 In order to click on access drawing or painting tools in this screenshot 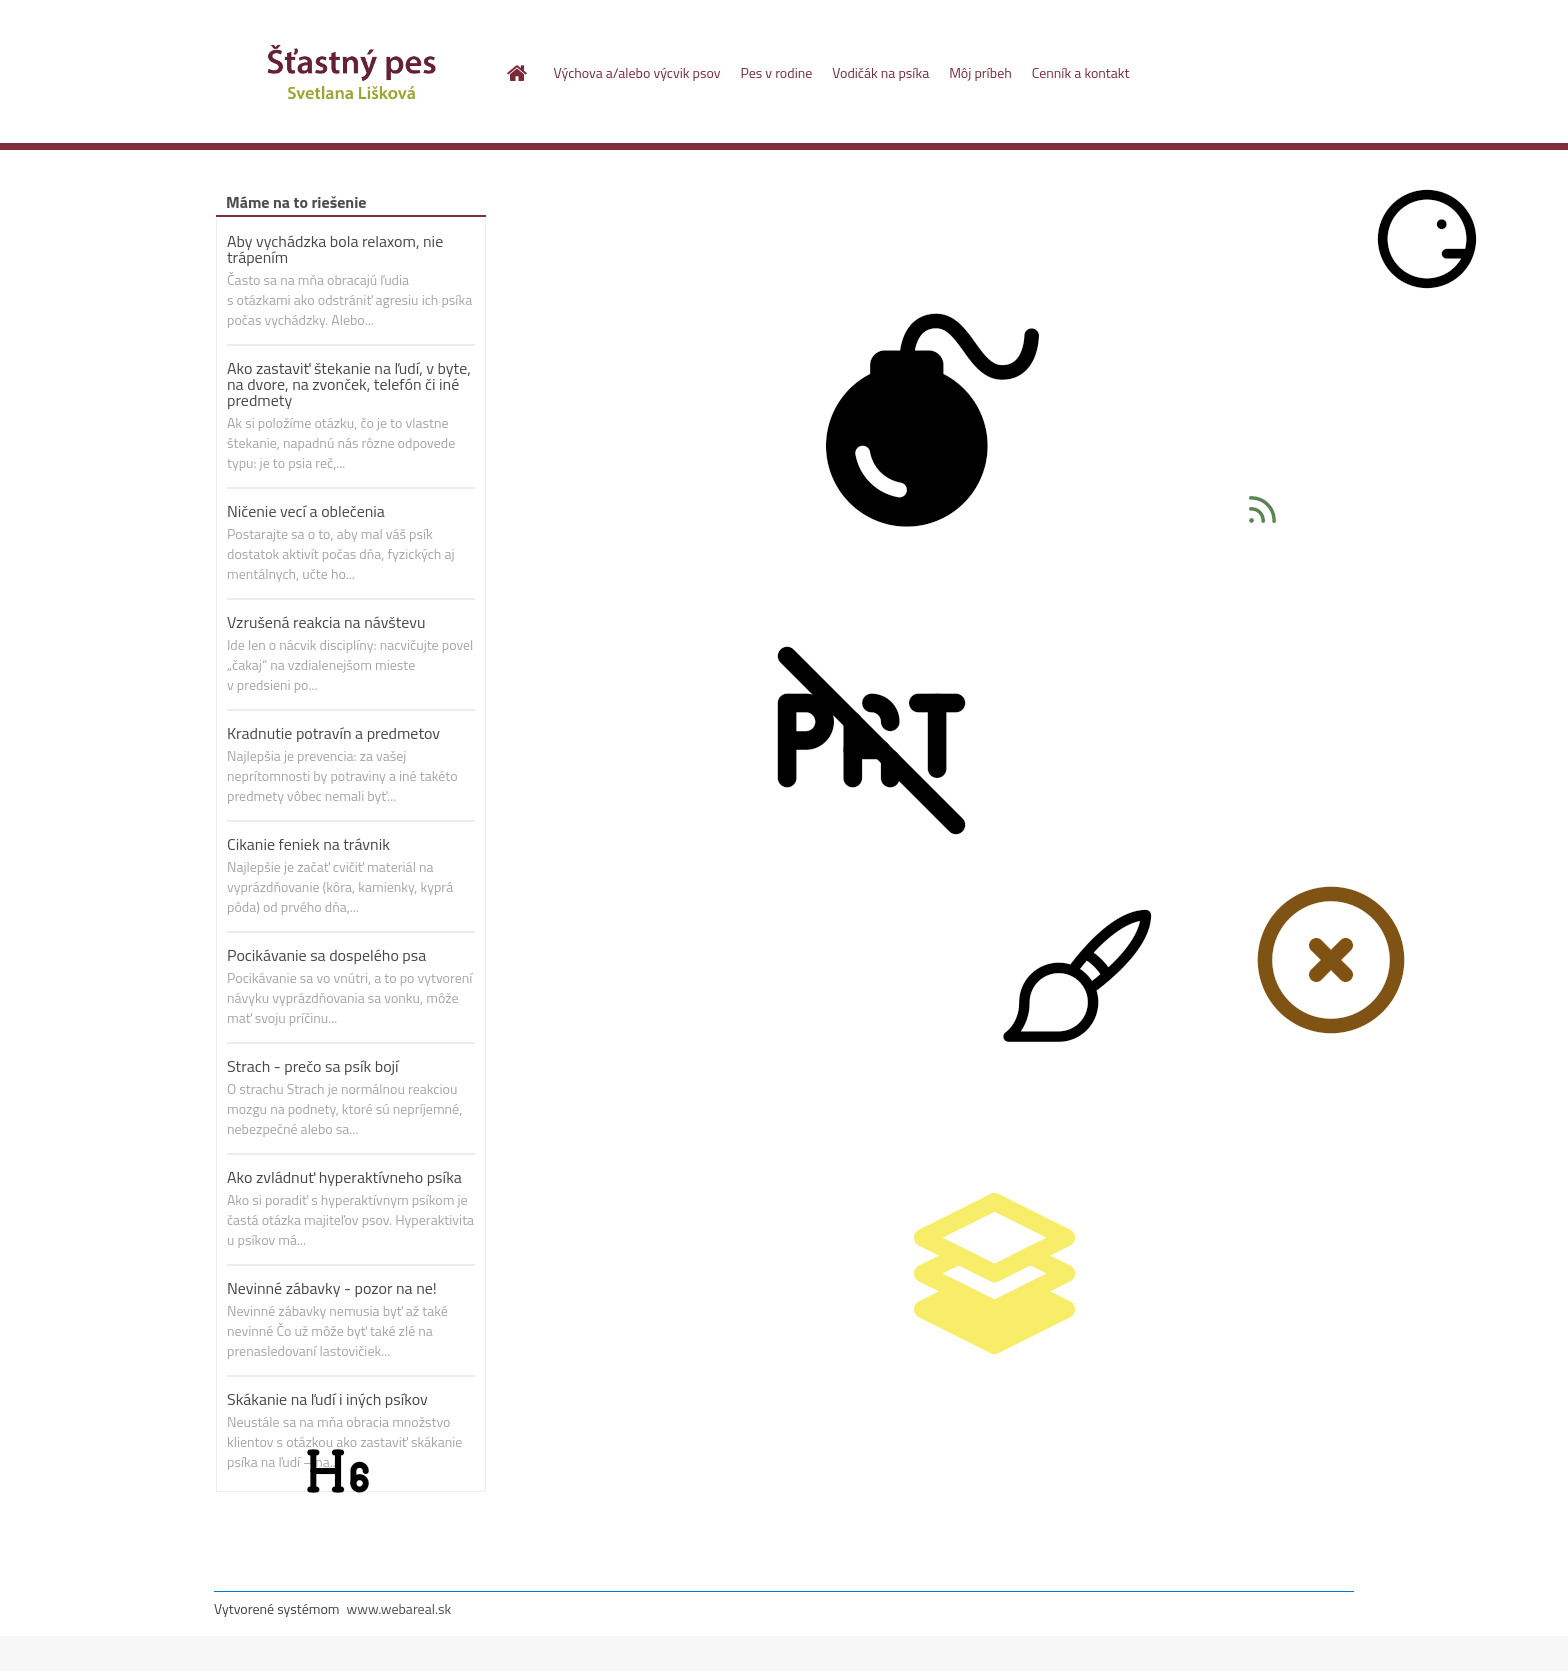, I will do `click(1082, 978)`.